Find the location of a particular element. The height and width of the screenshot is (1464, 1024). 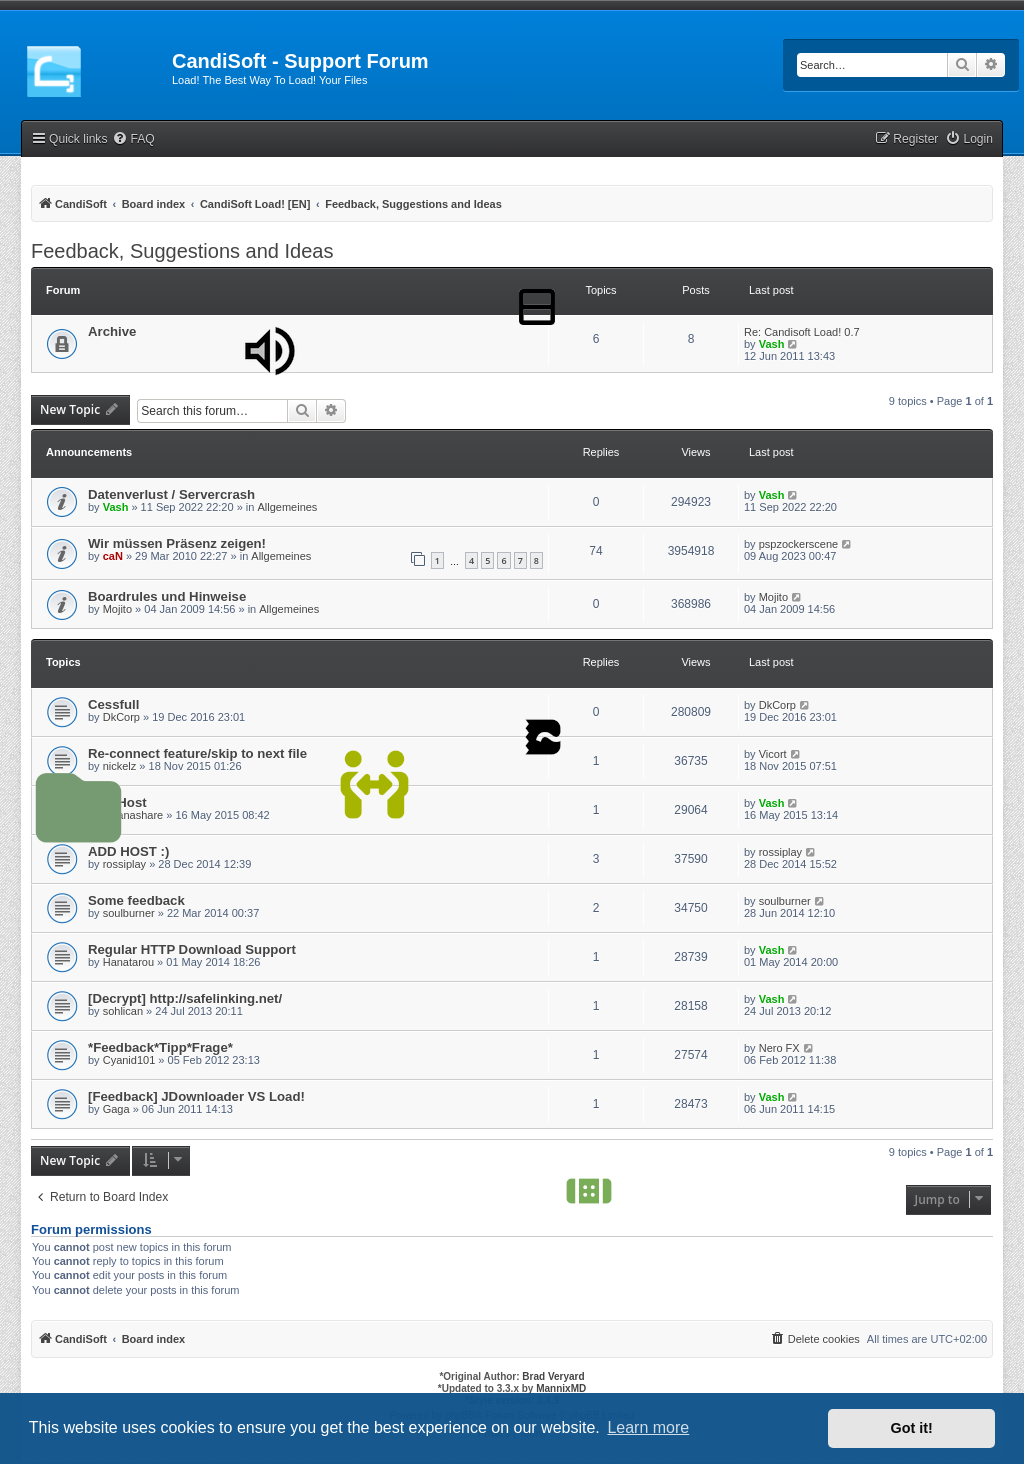

open folder to view contents is located at coordinates (78, 810).